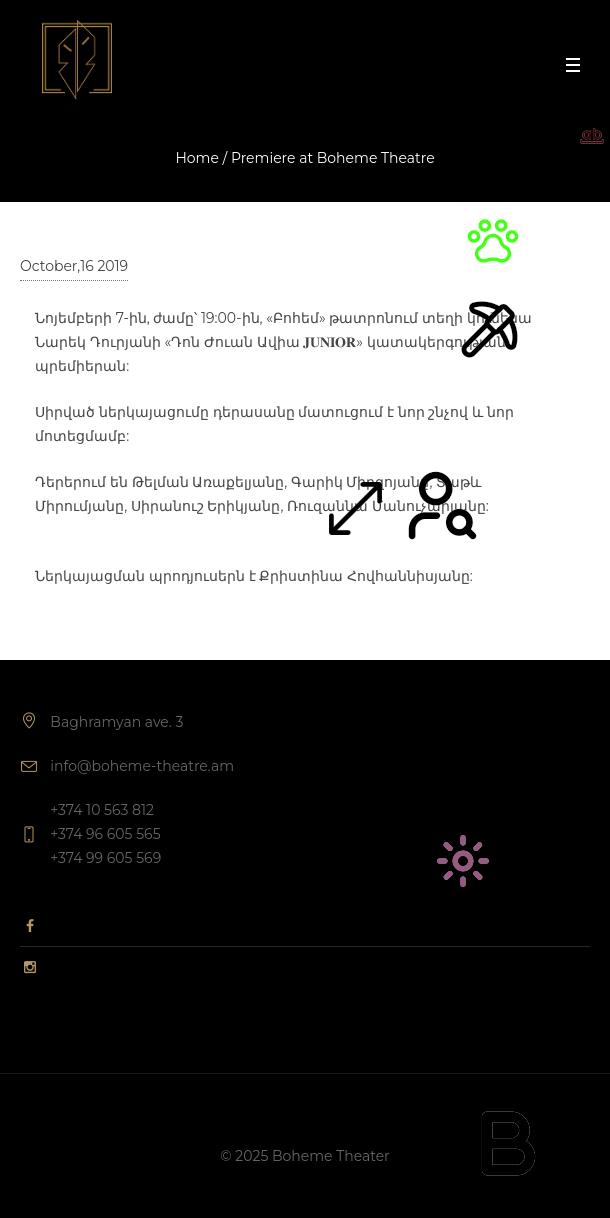 Image resolution: width=610 pixels, height=1218 pixels. I want to click on mining or resource gathering tool, so click(489, 329).